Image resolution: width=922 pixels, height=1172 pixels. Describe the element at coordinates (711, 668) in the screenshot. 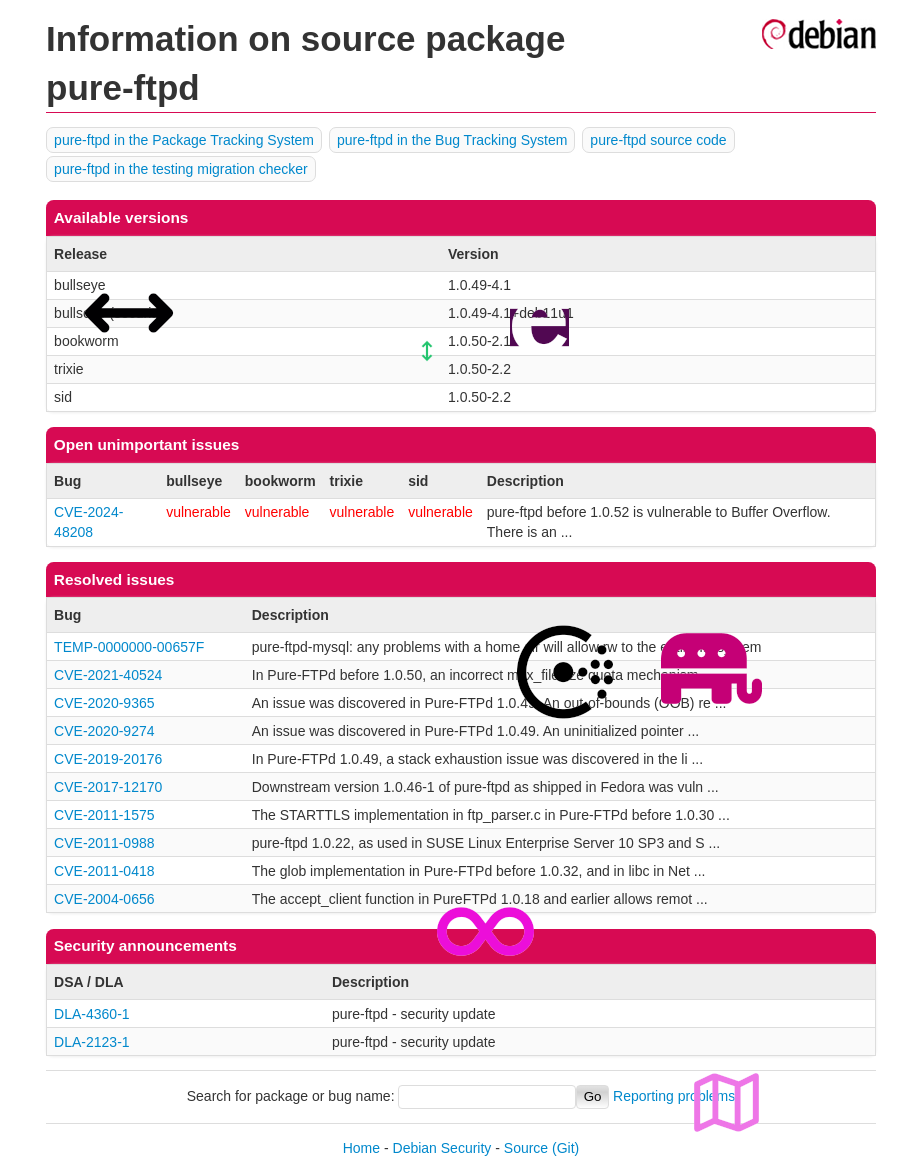

I see `indicates republican party affiliation` at that location.